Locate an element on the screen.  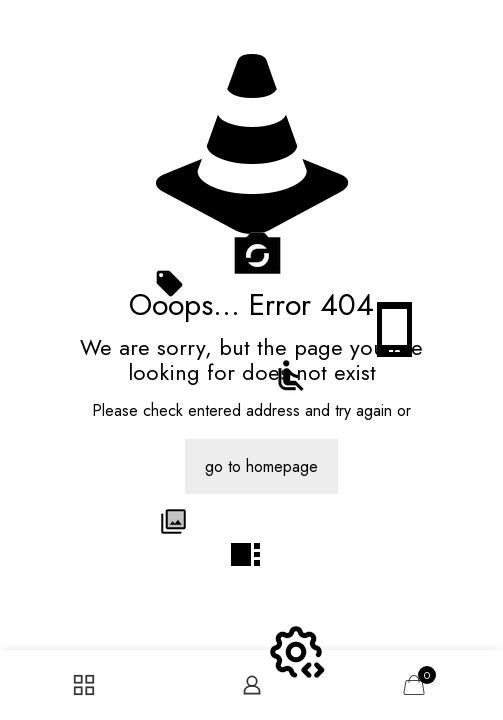
indicates android device or mobile phone is located at coordinates (394, 329).